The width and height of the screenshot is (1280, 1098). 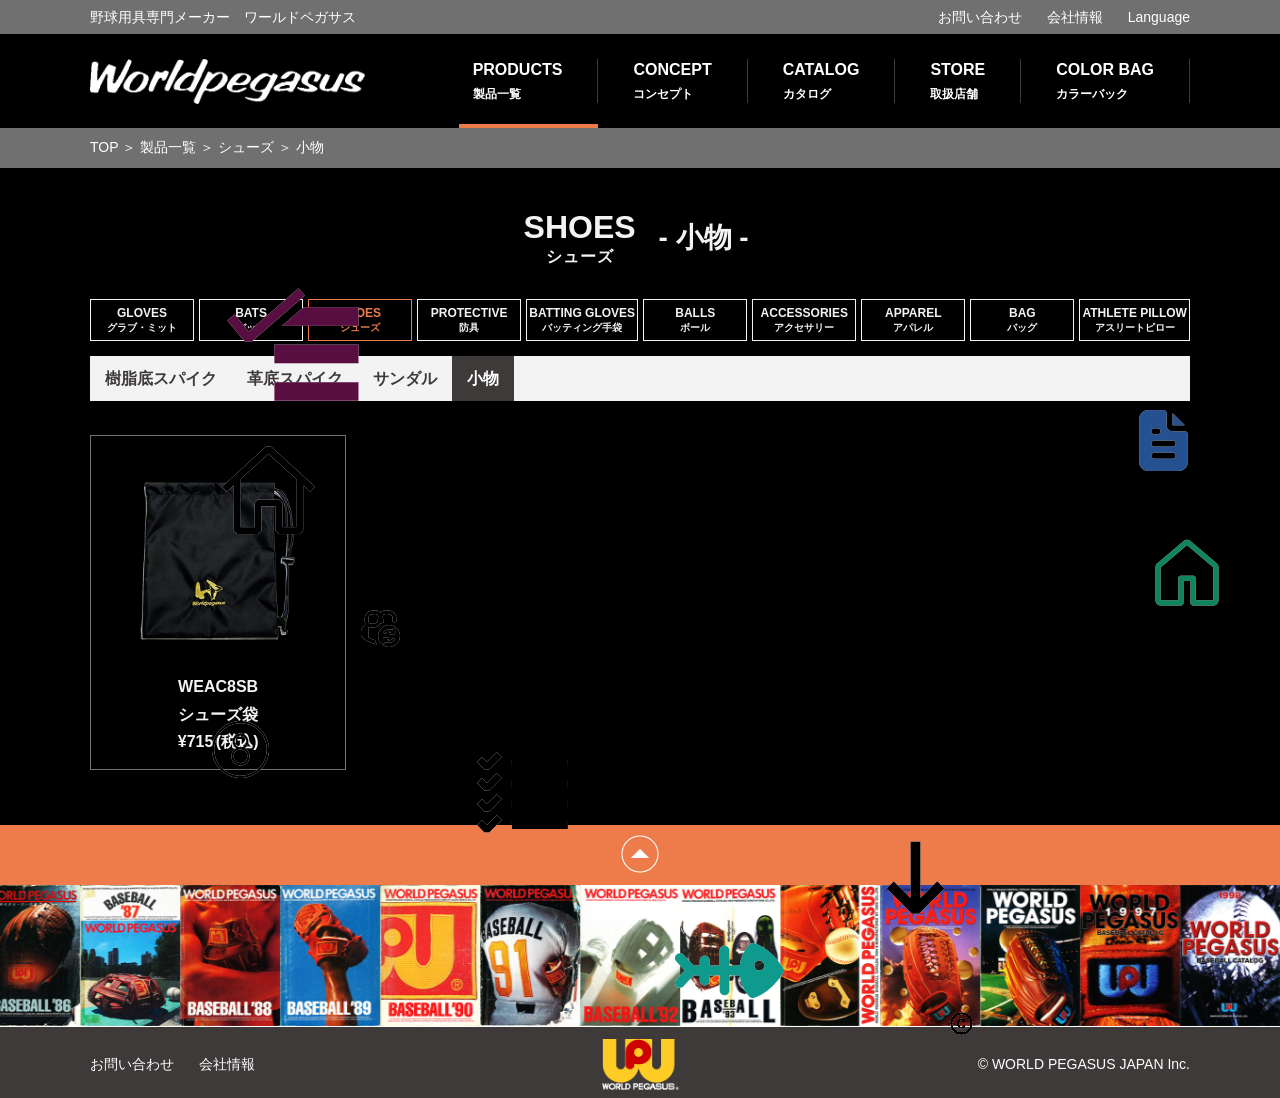 What do you see at coordinates (1187, 574) in the screenshot?
I see `navigate to home screen` at bounding box center [1187, 574].